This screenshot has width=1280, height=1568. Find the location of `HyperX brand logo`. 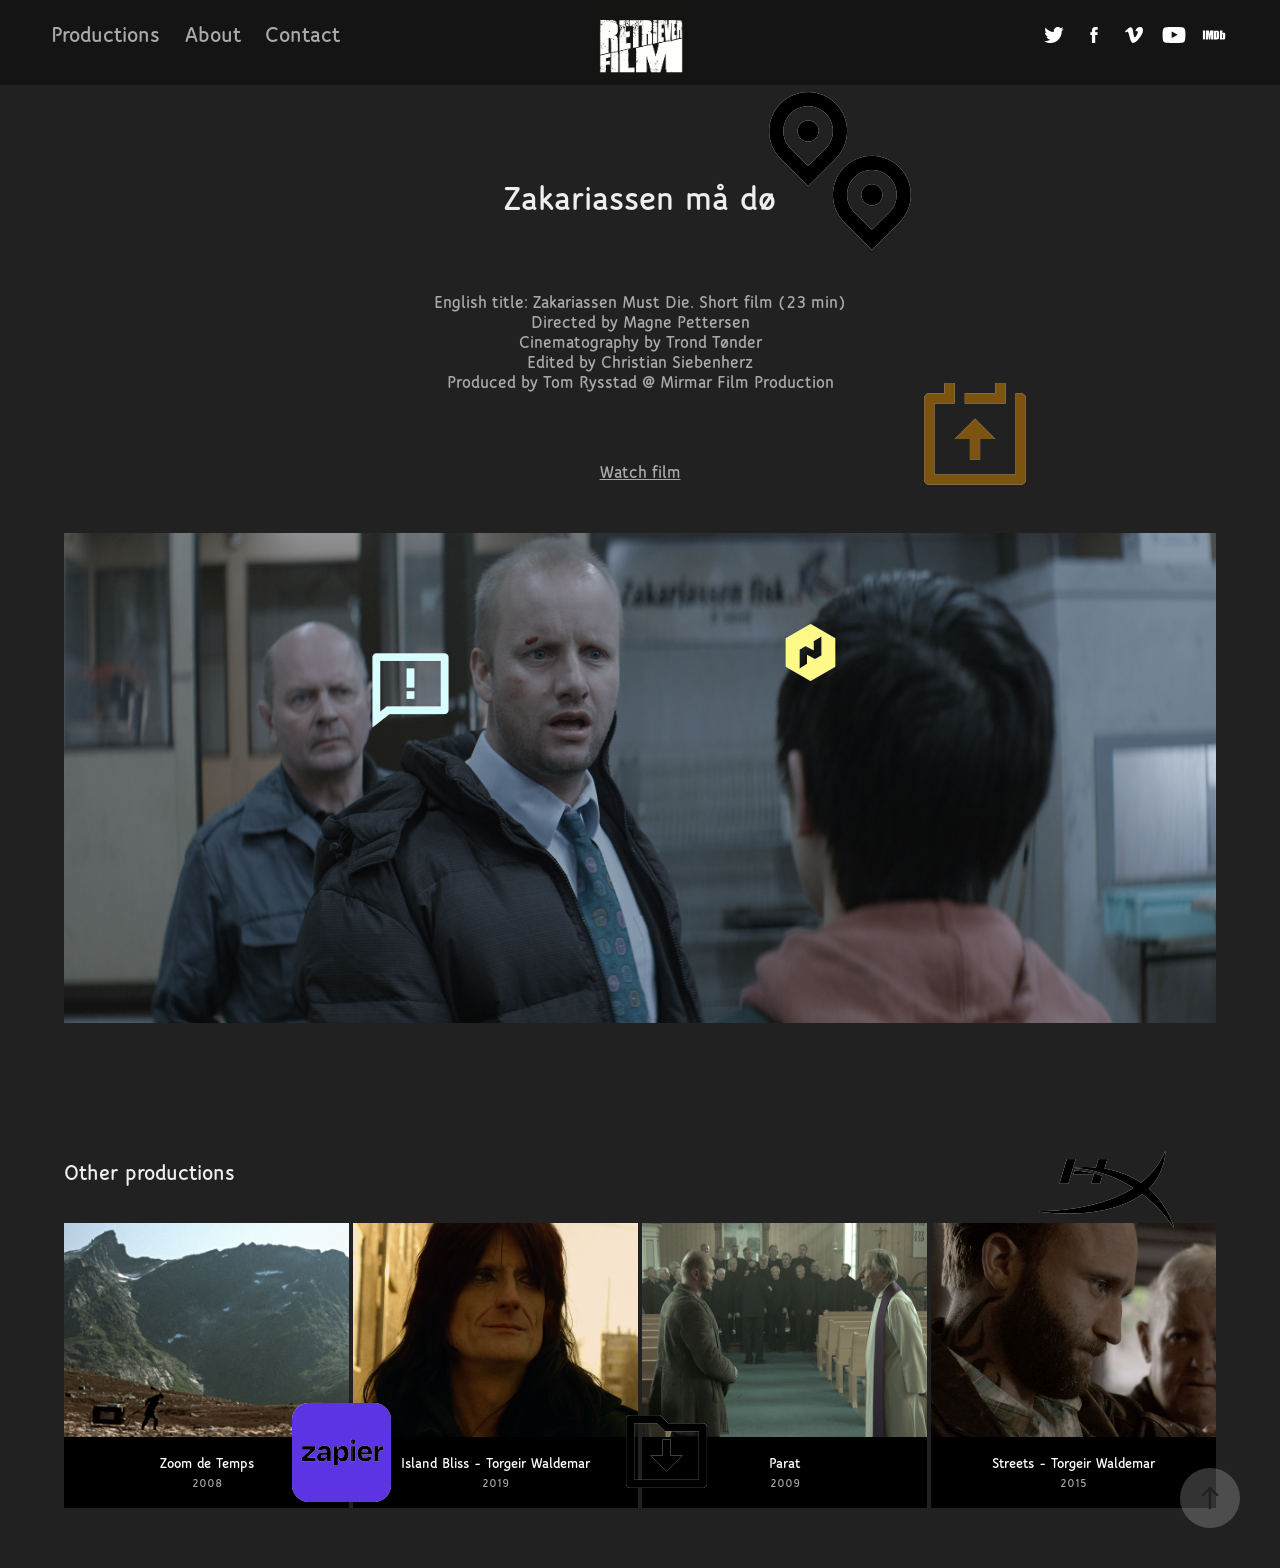

HyperX brand logo is located at coordinates (1106, 1189).